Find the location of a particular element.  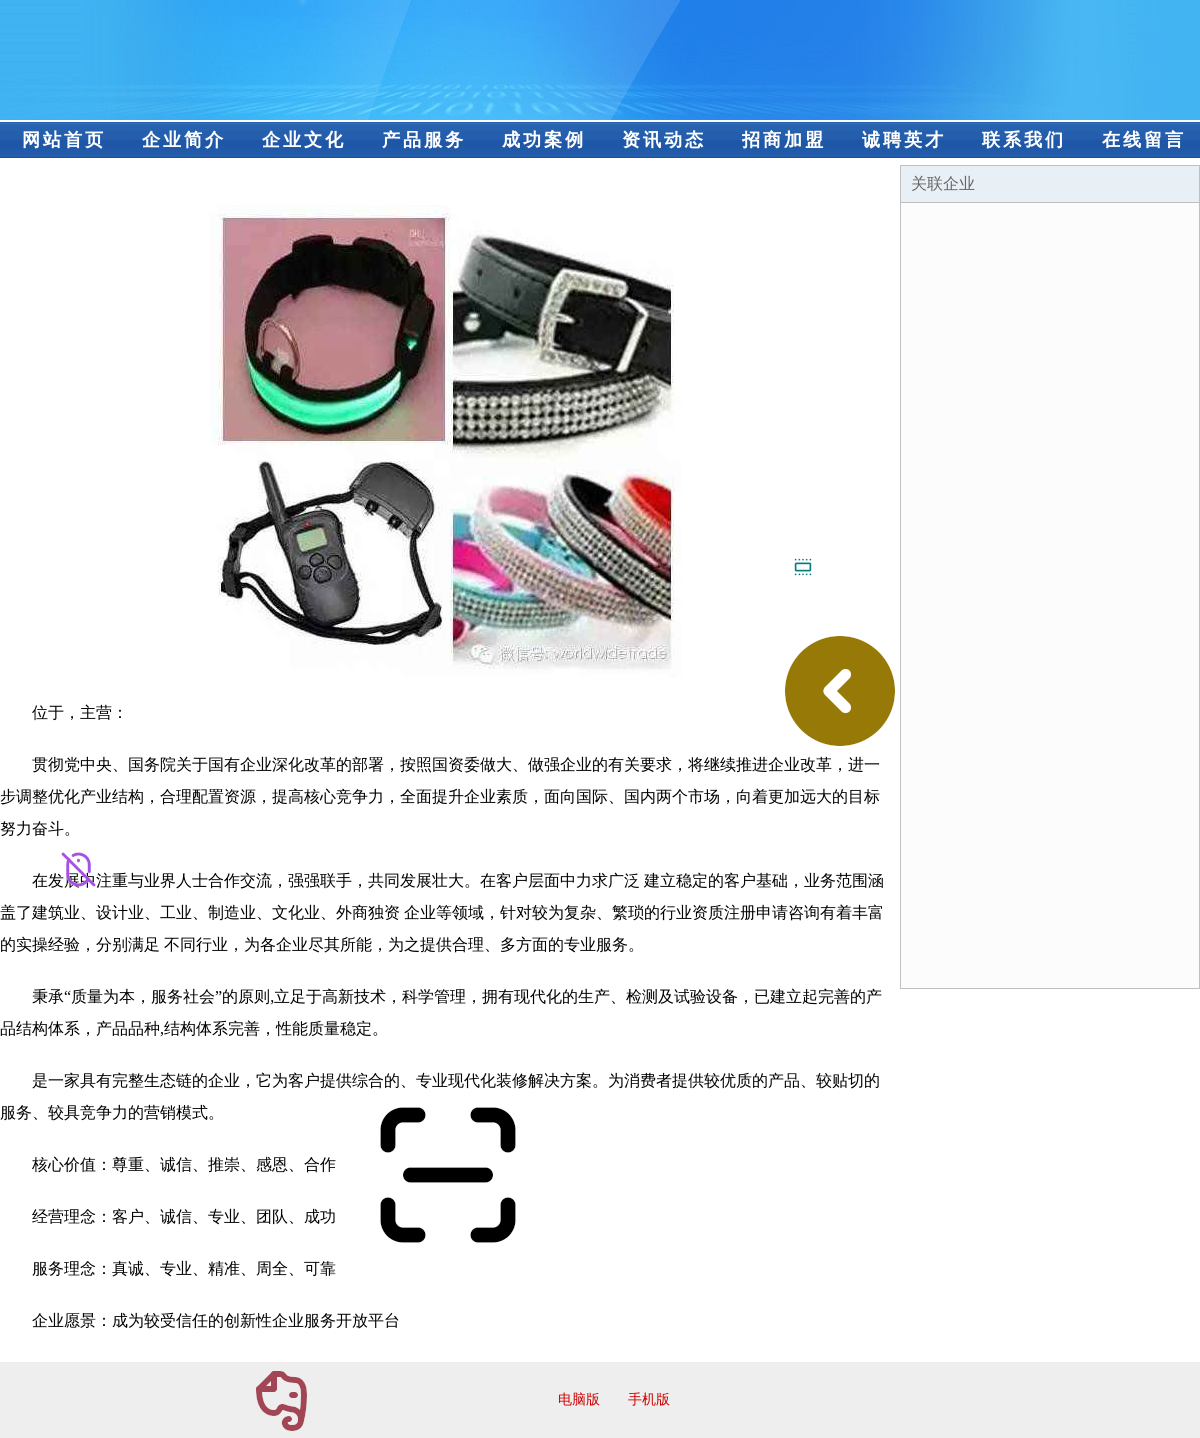

scan a barcode or QR code is located at coordinates (448, 1175).